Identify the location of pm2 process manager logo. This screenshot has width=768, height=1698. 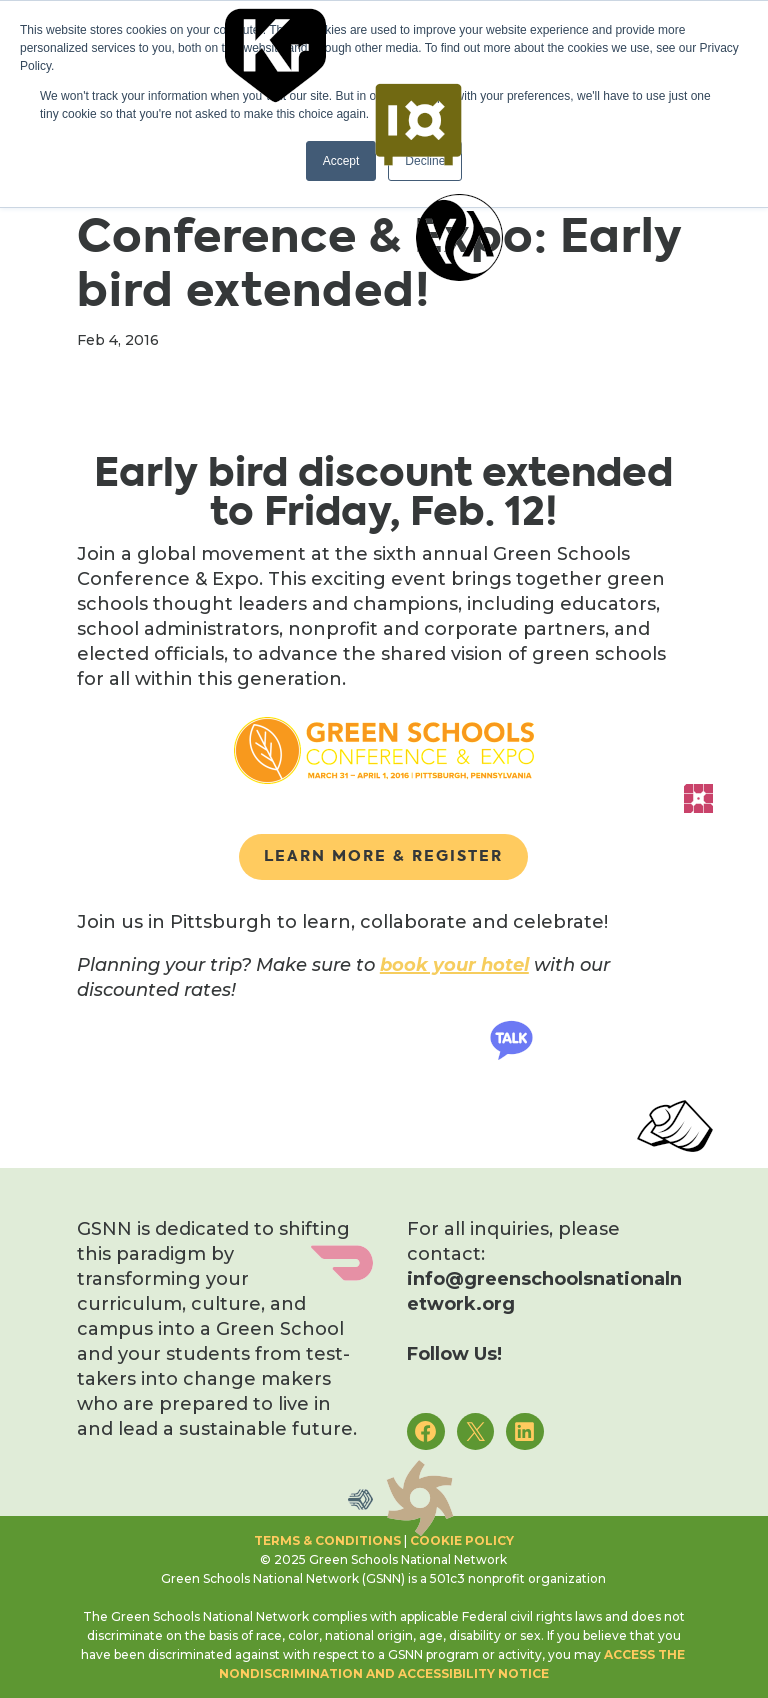
(360, 1499).